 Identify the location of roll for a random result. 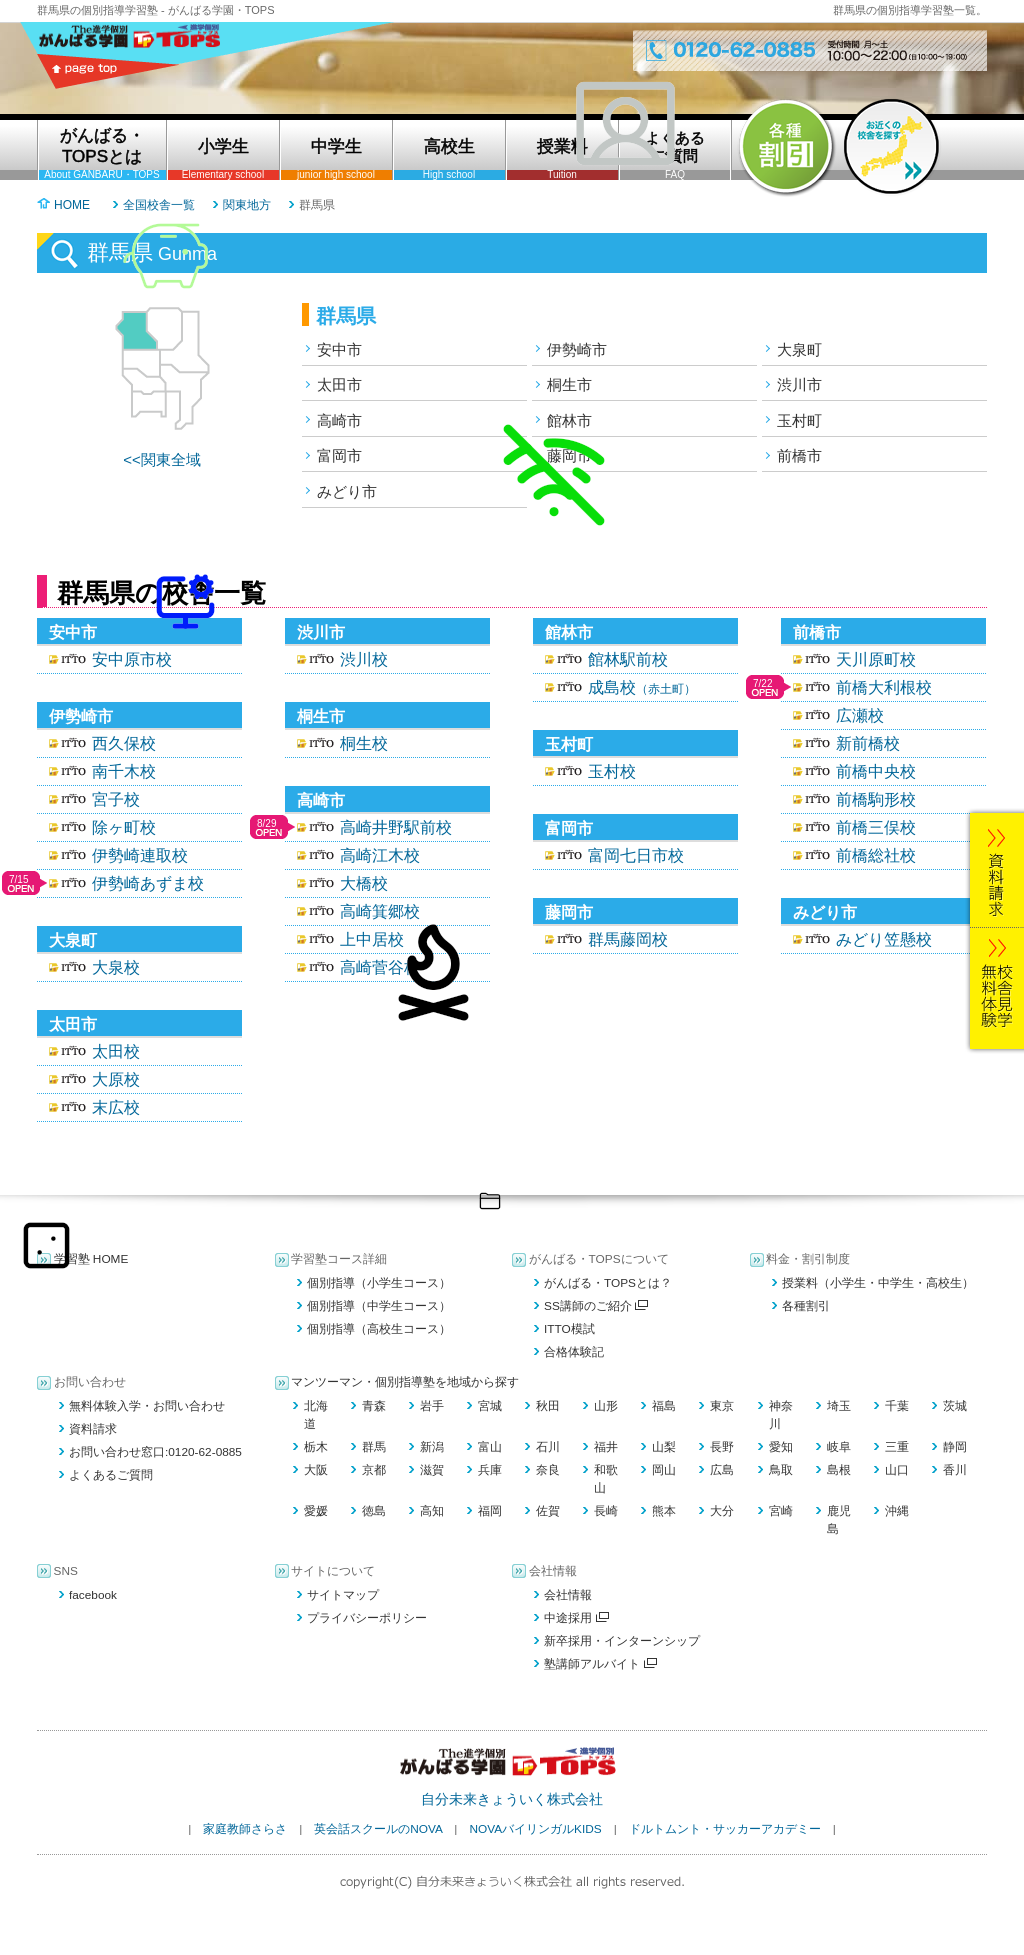
(46, 1245).